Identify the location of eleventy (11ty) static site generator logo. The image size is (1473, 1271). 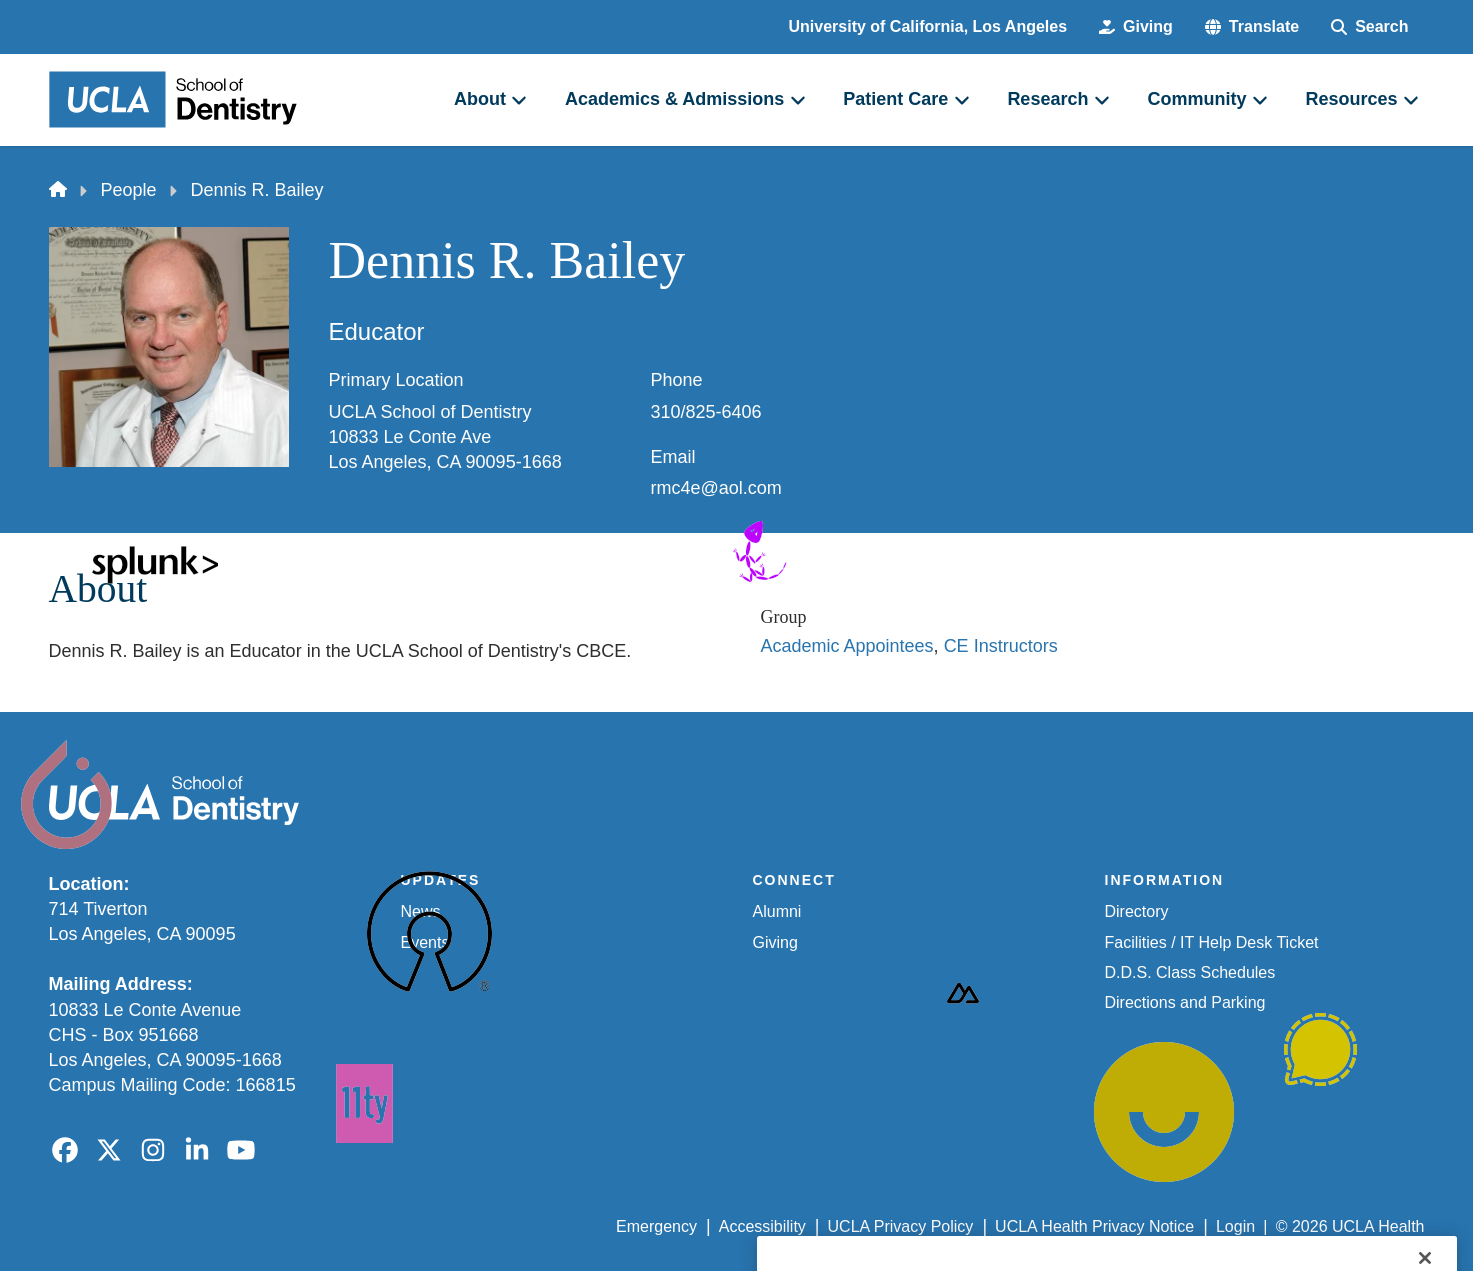
(364, 1103).